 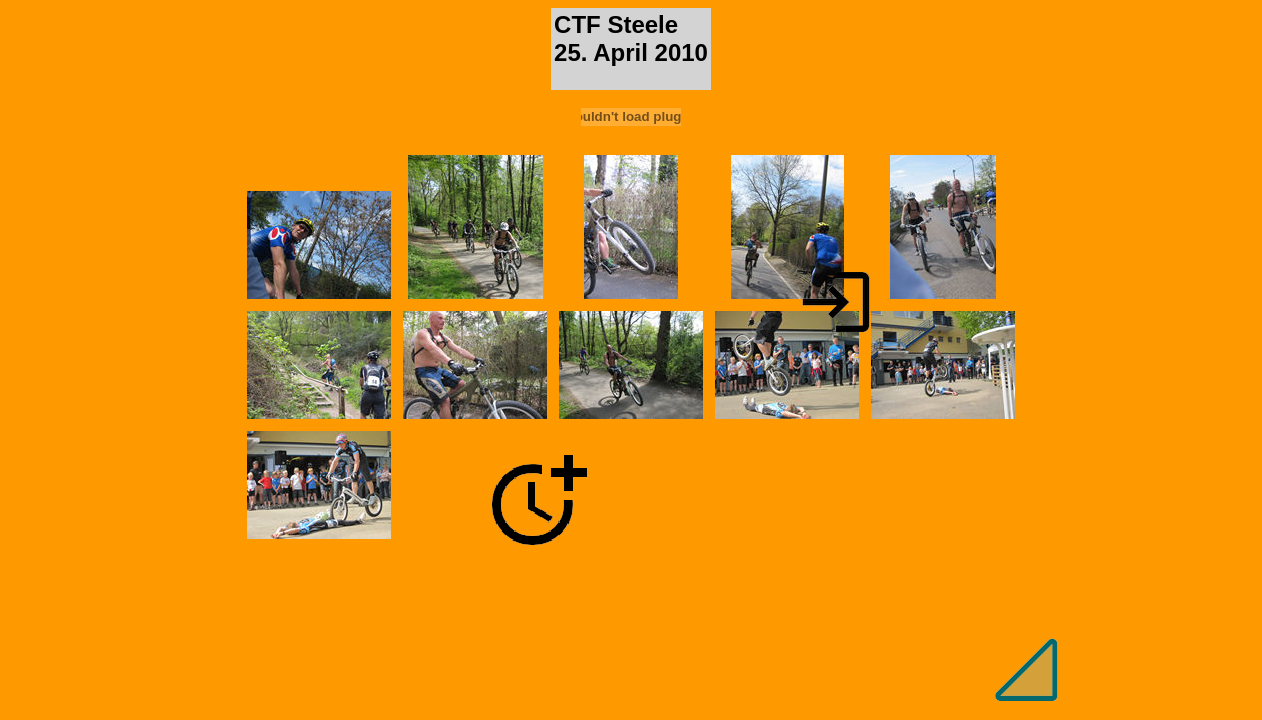 I want to click on sign in to your account, so click(x=836, y=302).